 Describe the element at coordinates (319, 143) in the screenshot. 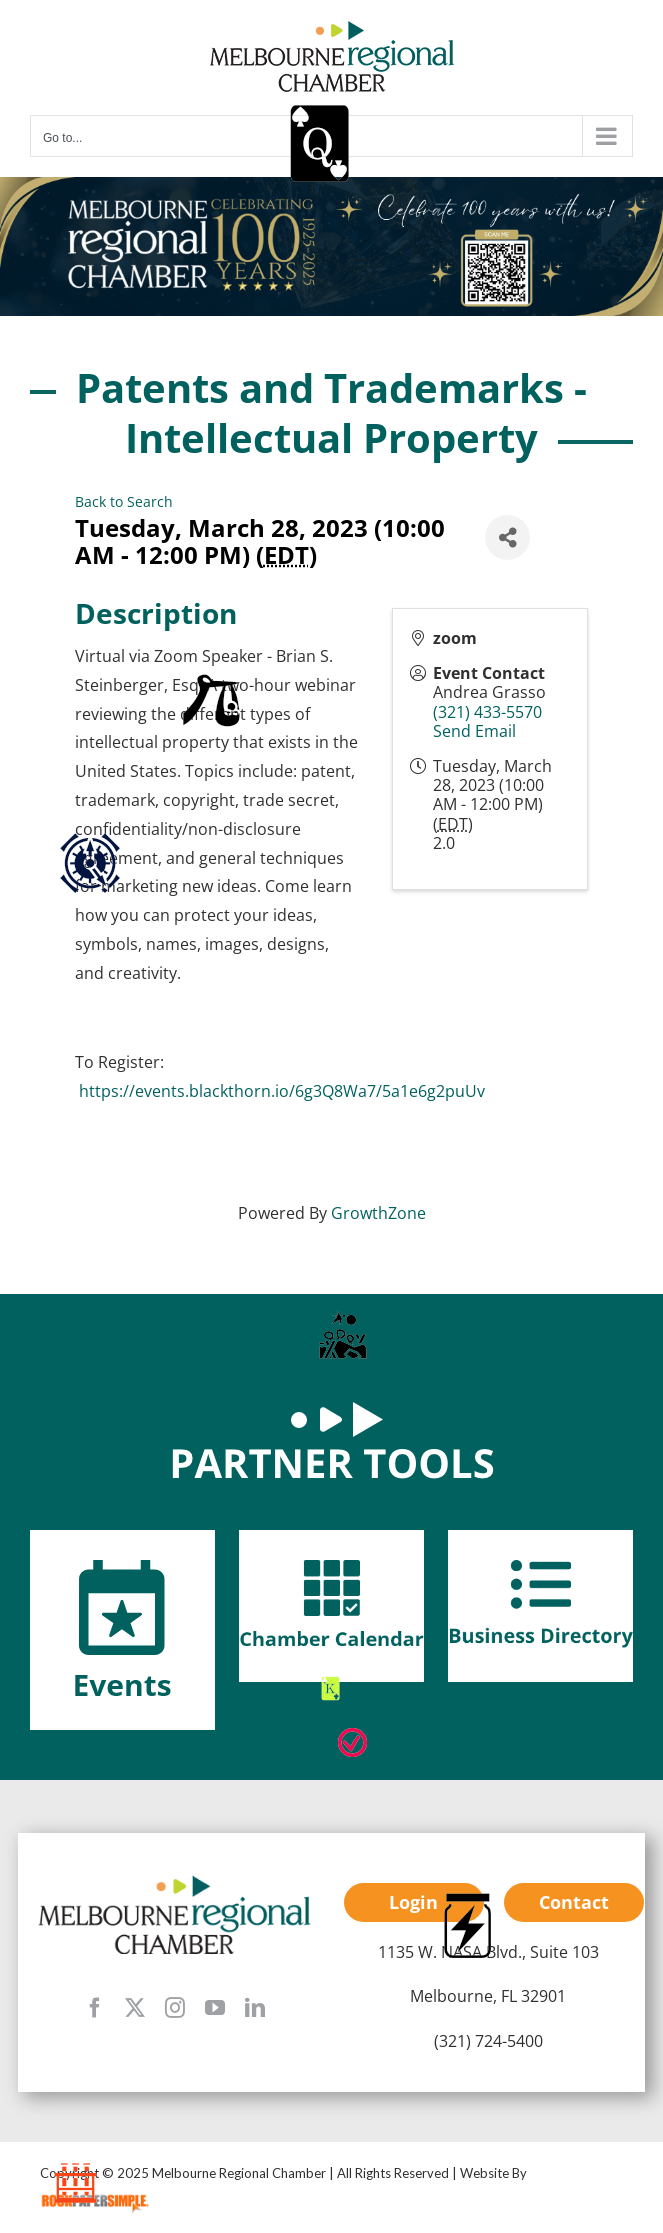

I see `queen of spades playing card` at that location.